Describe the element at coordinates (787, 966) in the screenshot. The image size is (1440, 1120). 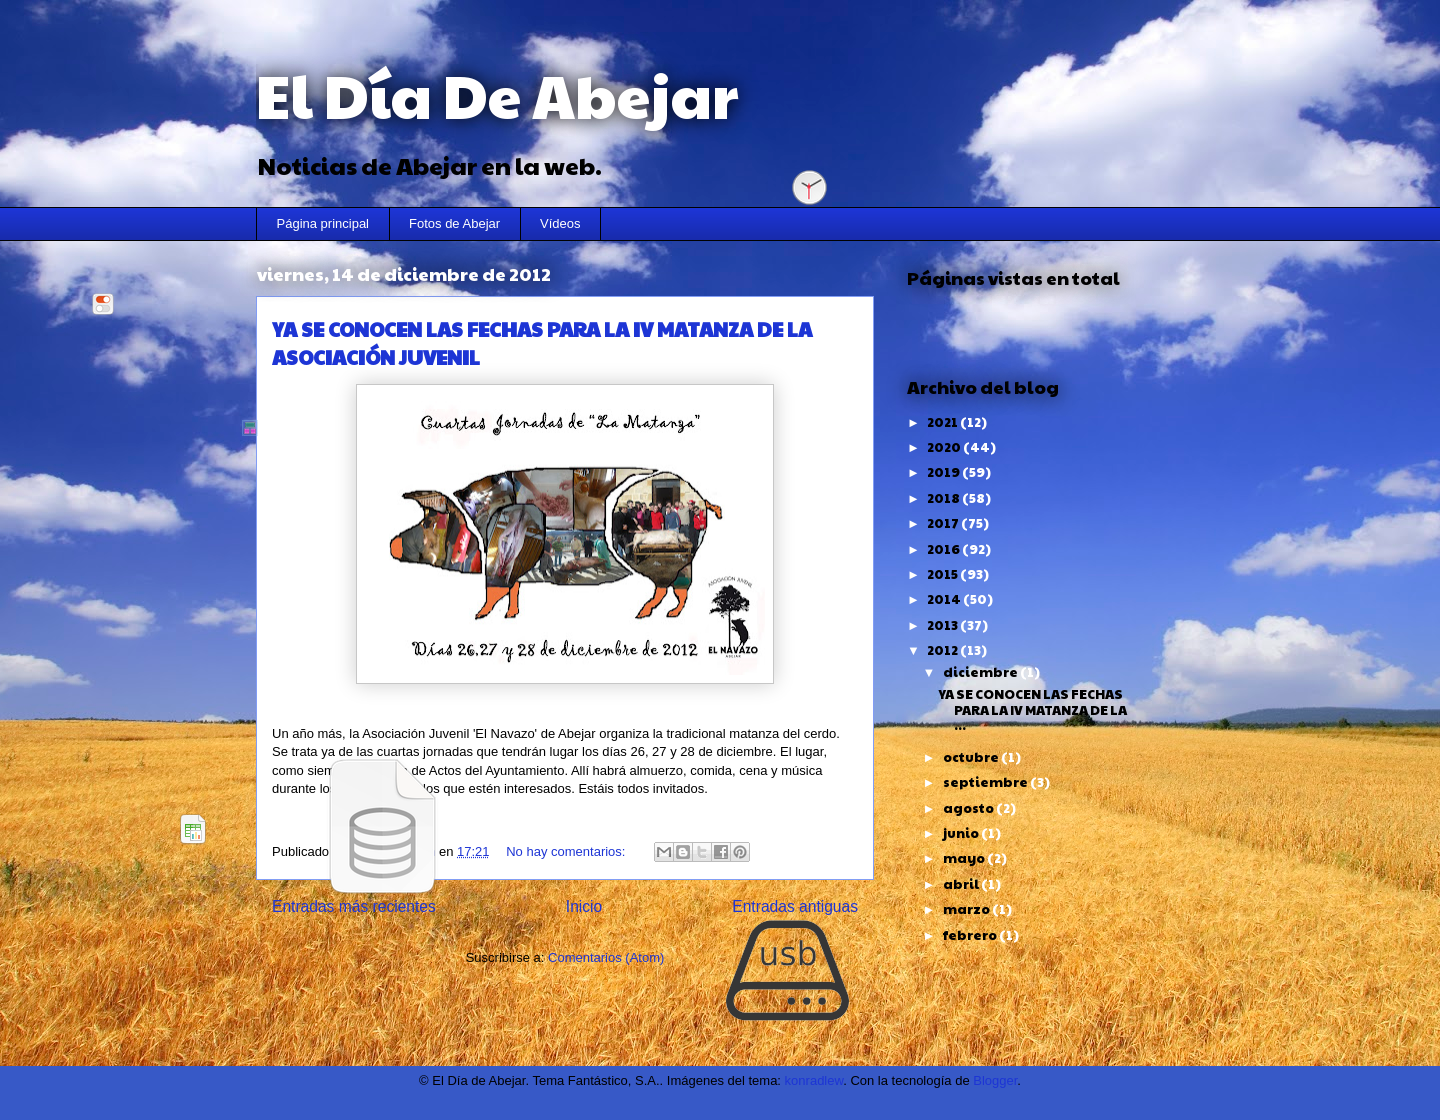
I see `external usb hard drive connected` at that location.